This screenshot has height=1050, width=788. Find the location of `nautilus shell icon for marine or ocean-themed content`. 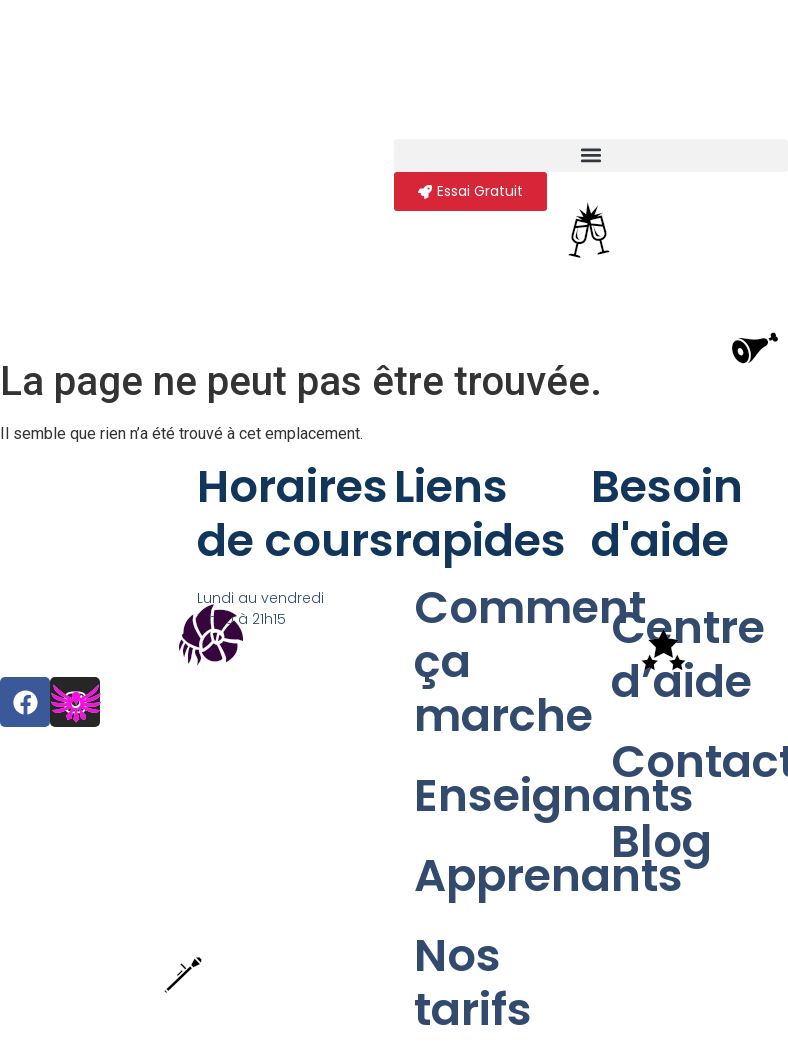

nautilus shell icon for marine or ocean-themed content is located at coordinates (211, 635).